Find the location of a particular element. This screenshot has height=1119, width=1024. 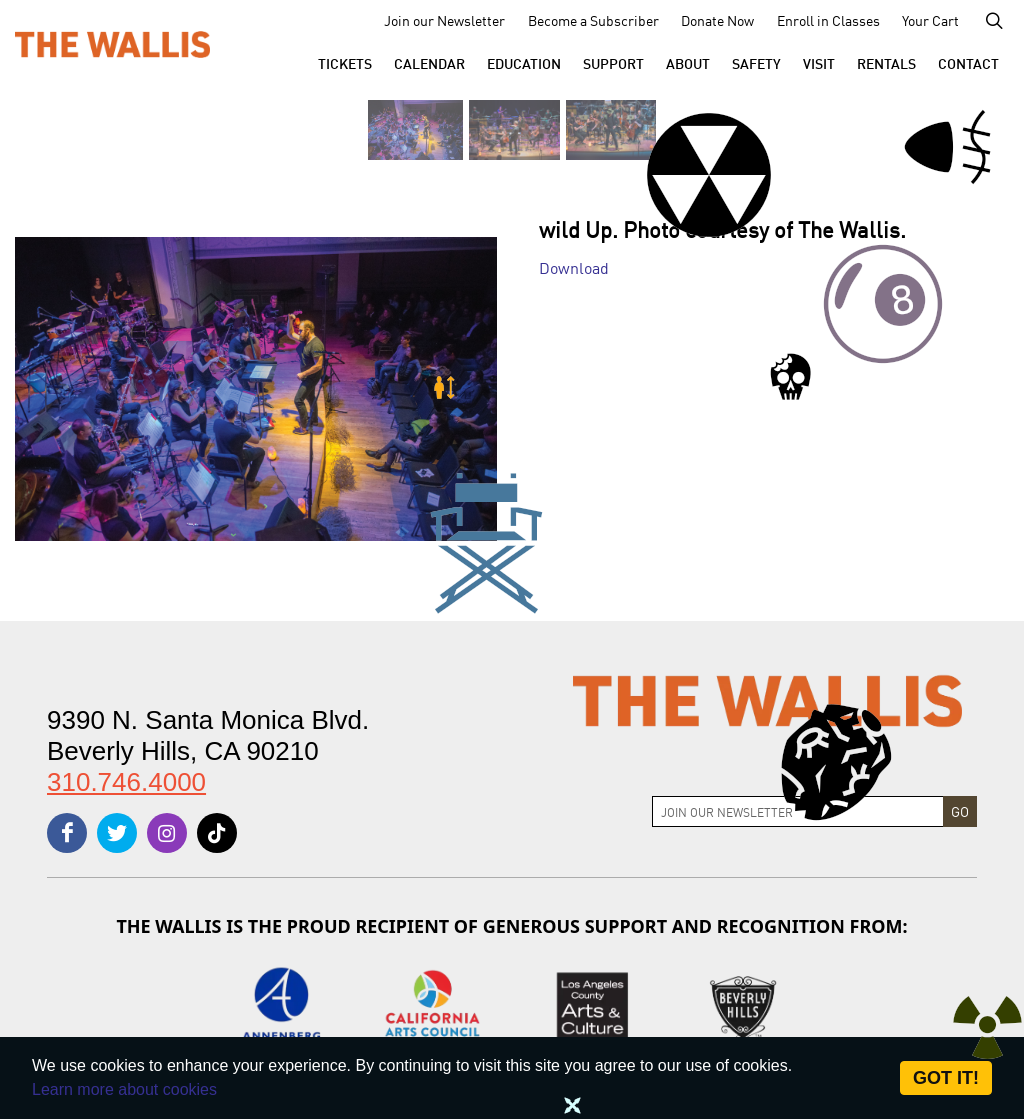

set or adjust character height is located at coordinates (444, 387).